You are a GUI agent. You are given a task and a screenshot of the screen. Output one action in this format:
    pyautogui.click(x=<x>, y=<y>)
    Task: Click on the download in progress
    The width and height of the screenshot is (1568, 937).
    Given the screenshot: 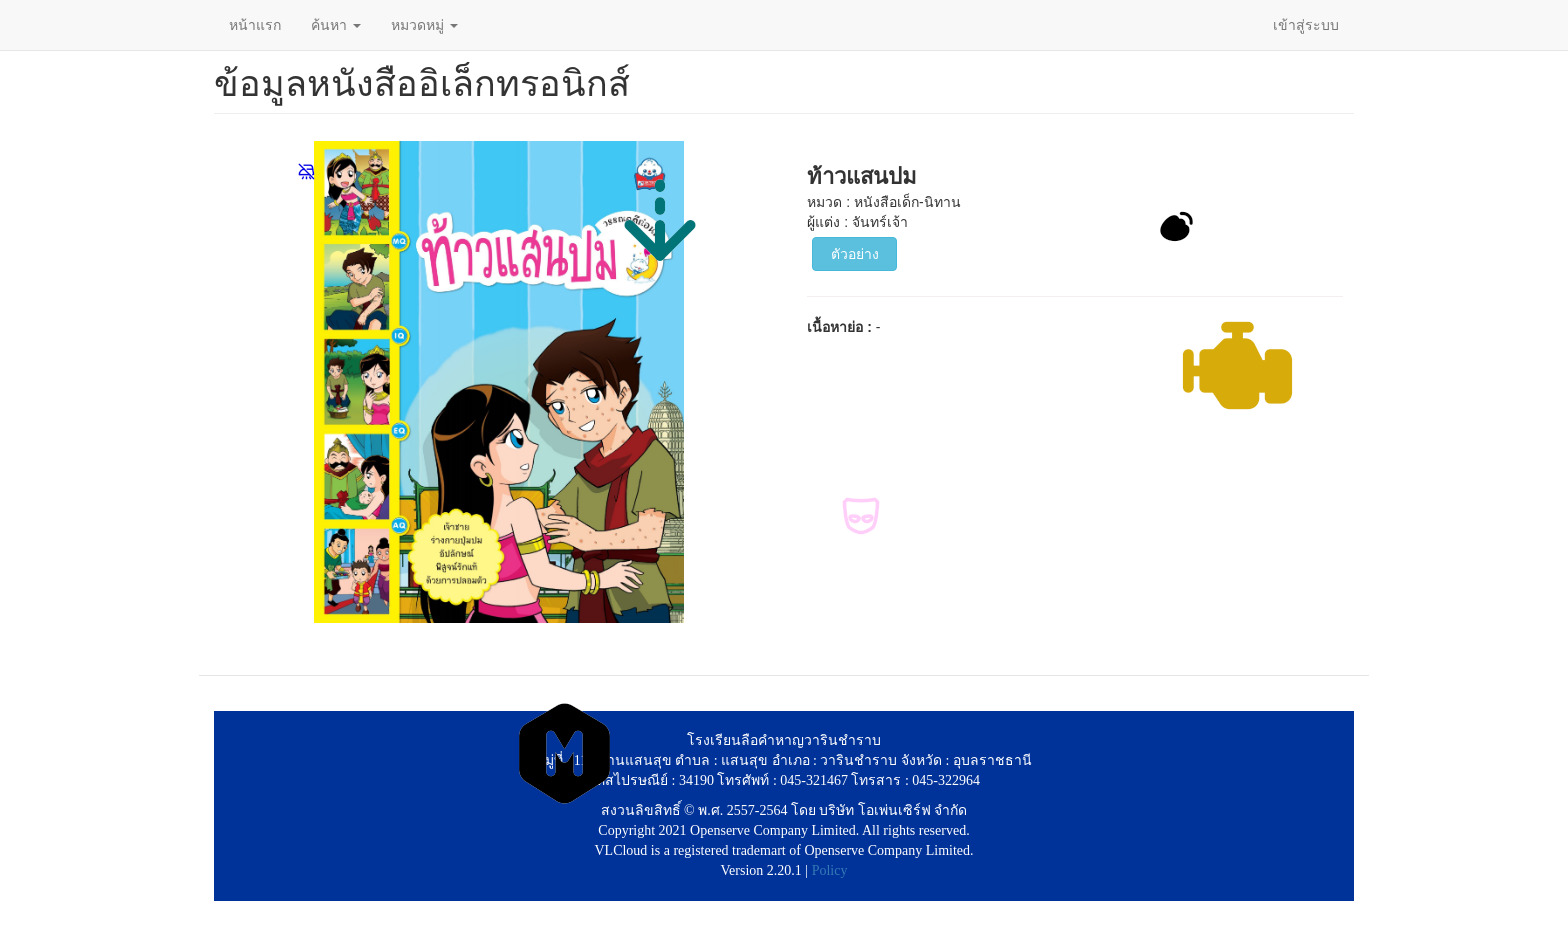 What is the action you would take?
    pyautogui.click(x=660, y=220)
    